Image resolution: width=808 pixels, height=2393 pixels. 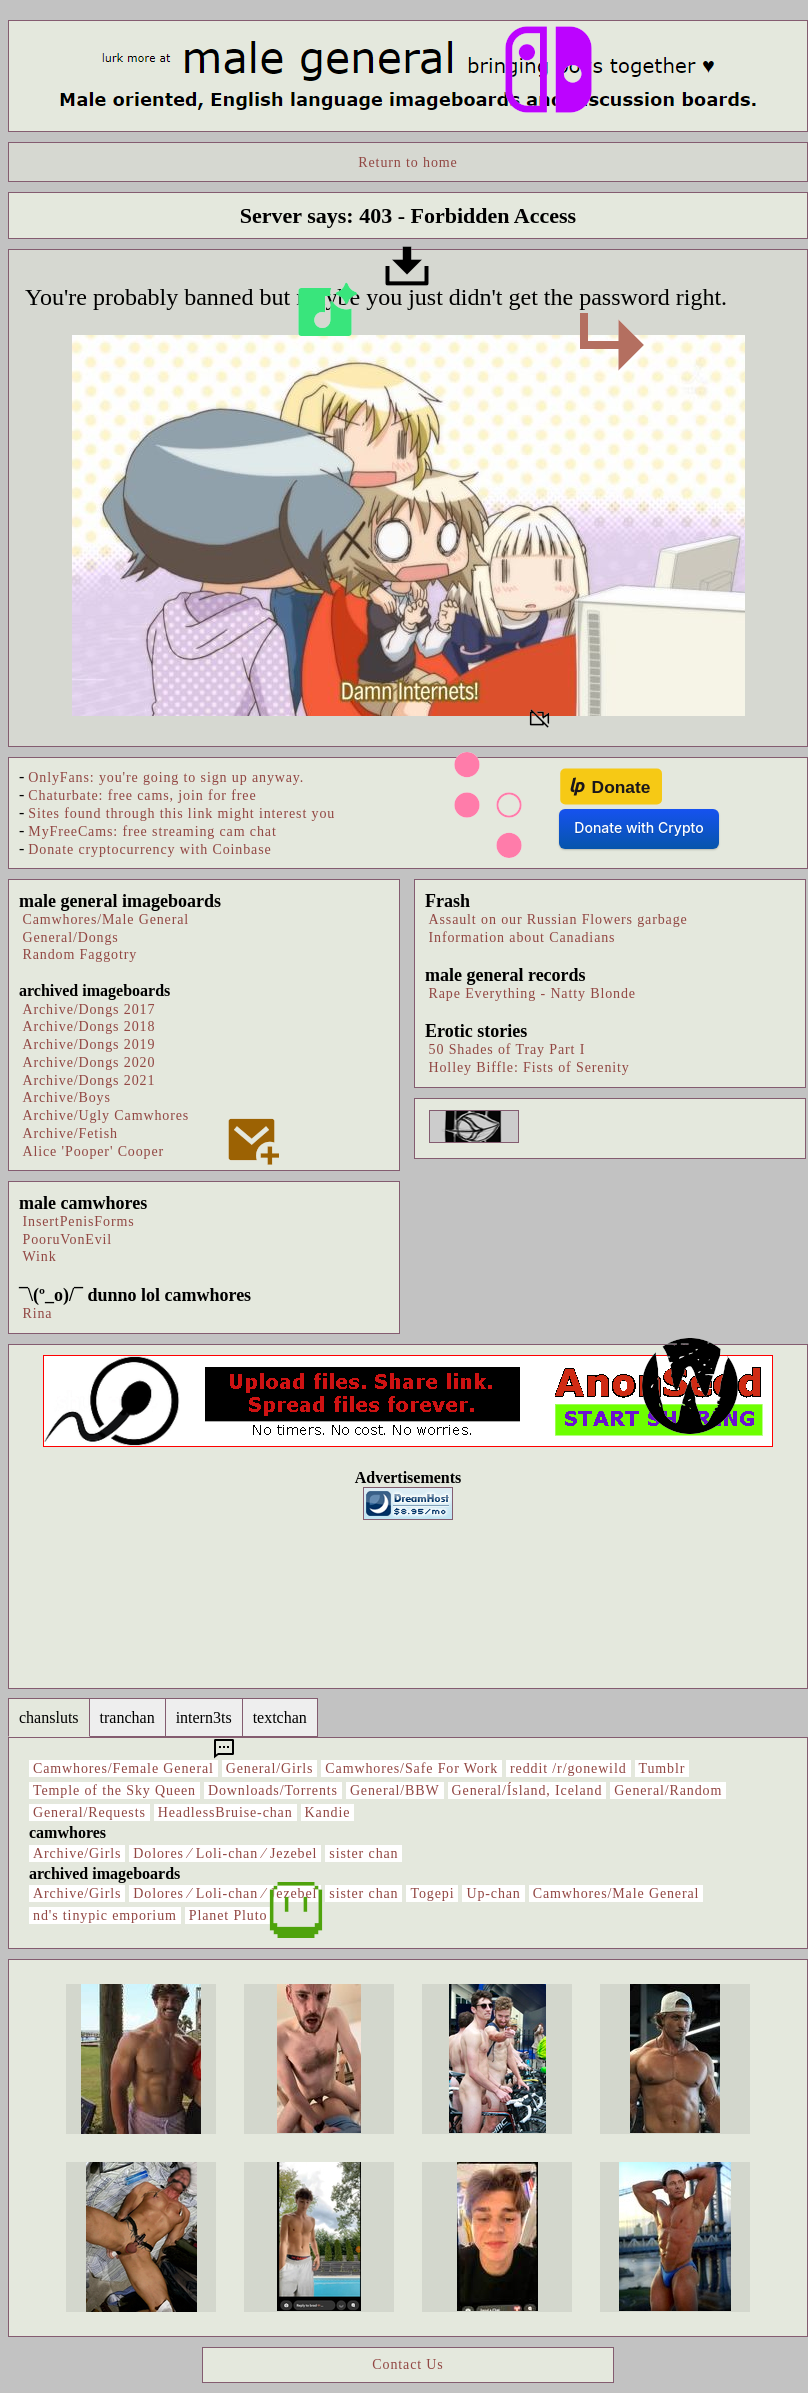 I want to click on ai-powered music or audio generation, so click(x=325, y=312).